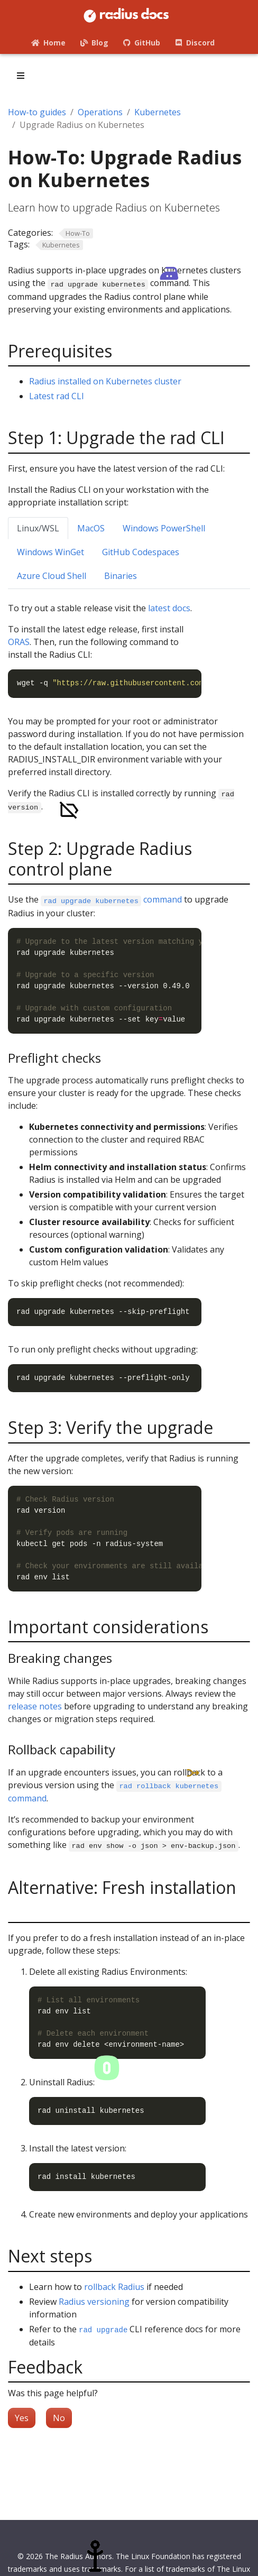  What do you see at coordinates (95, 2556) in the screenshot?
I see `browse clothing or wardrobe items` at bounding box center [95, 2556].